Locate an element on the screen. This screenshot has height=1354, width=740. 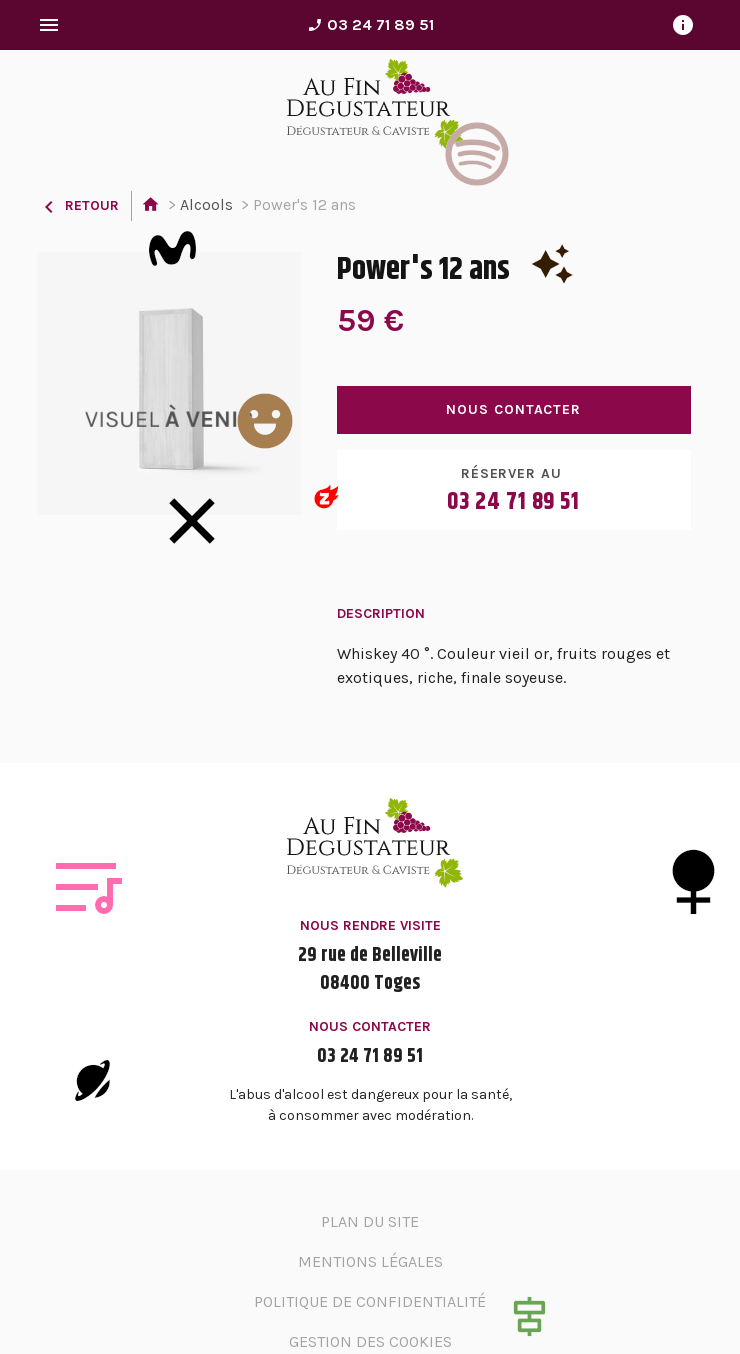
indicates AI-generated or enhanced content is located at coordinates (553, 264).